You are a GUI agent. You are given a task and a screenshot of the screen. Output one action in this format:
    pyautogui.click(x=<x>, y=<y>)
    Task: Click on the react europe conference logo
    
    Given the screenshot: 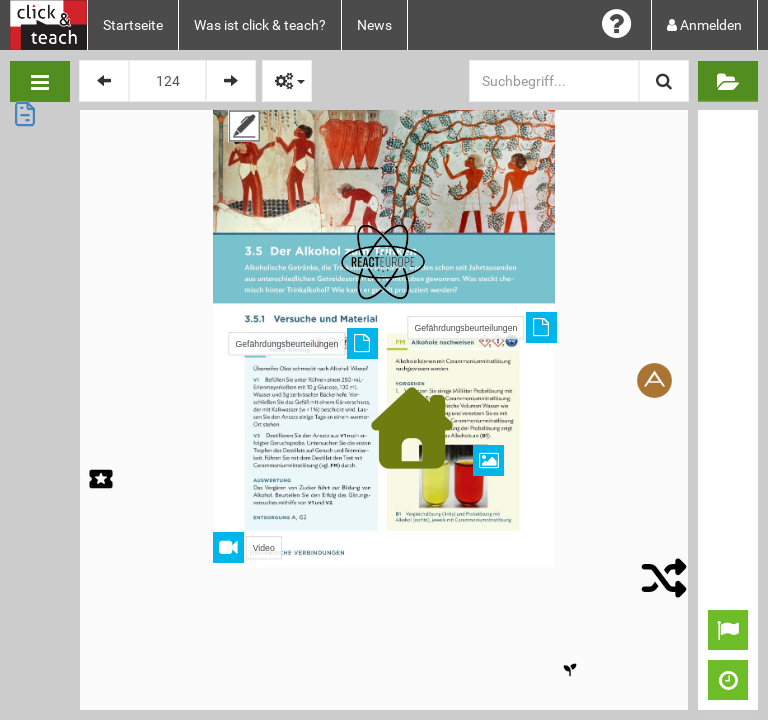 What is the action you would take?
    pyautogui.click(x=383, y=262)
    